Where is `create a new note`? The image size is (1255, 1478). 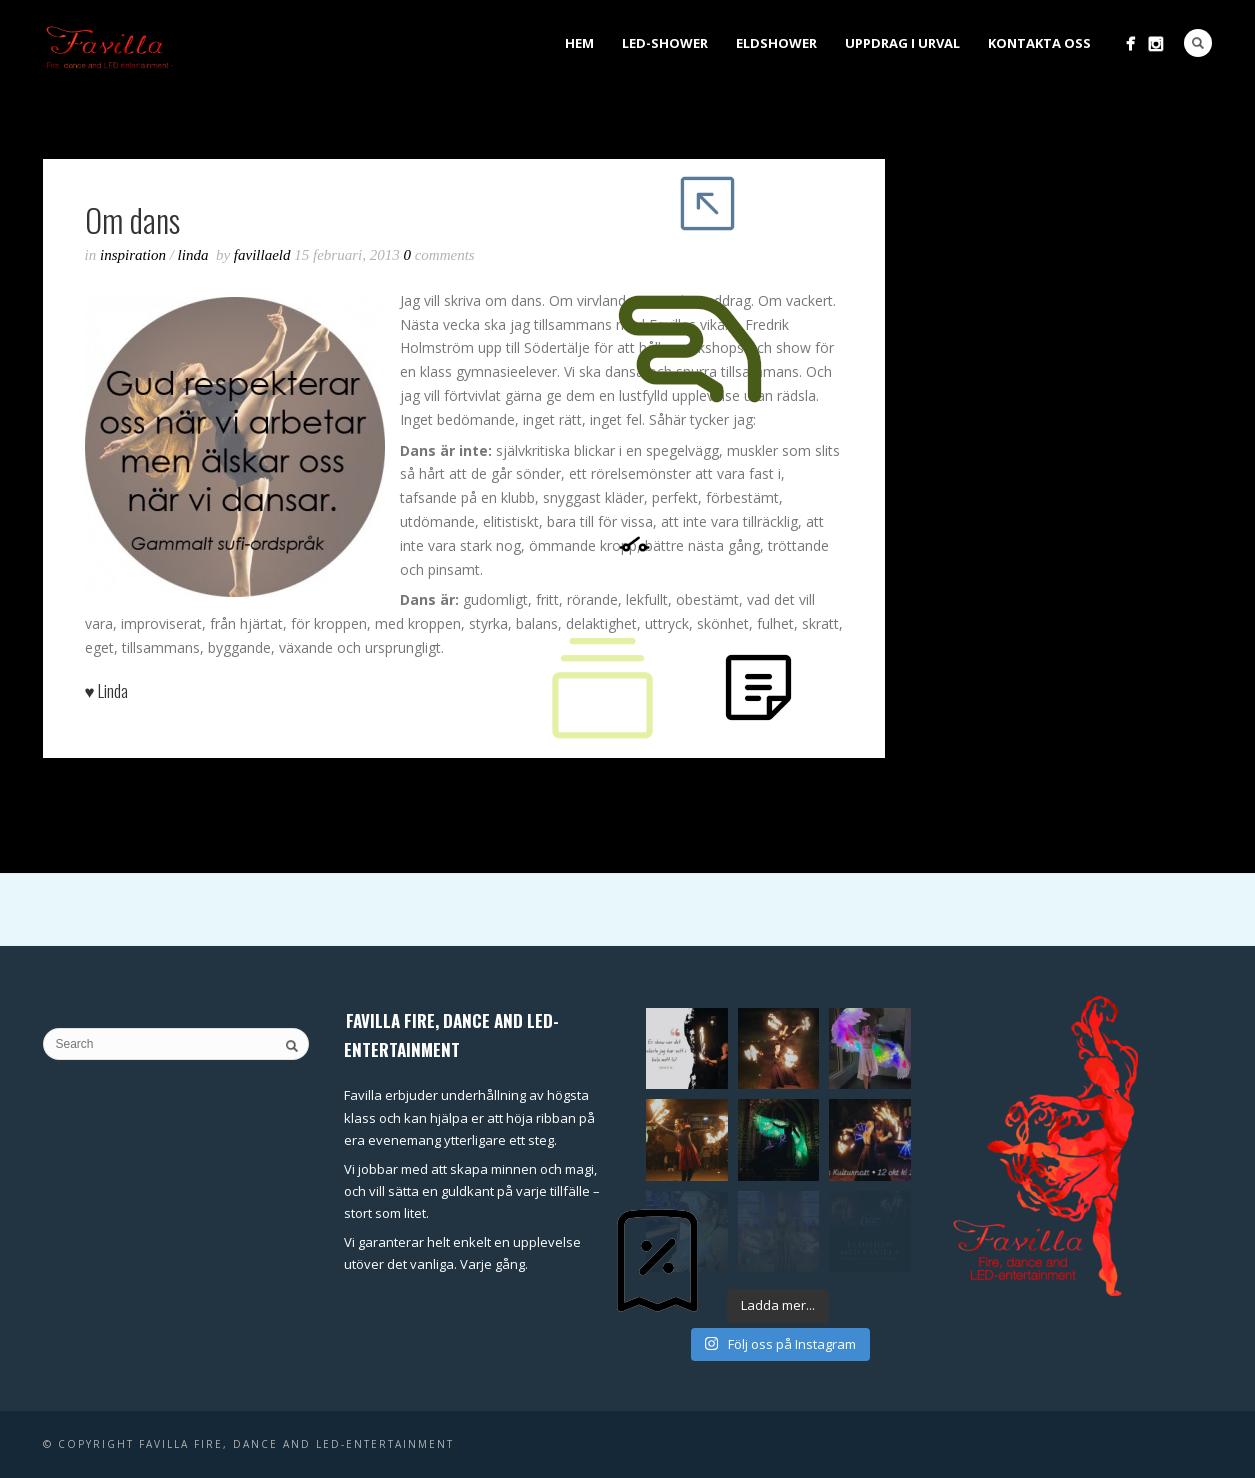
create a new note is located at coordinates (758, 687).